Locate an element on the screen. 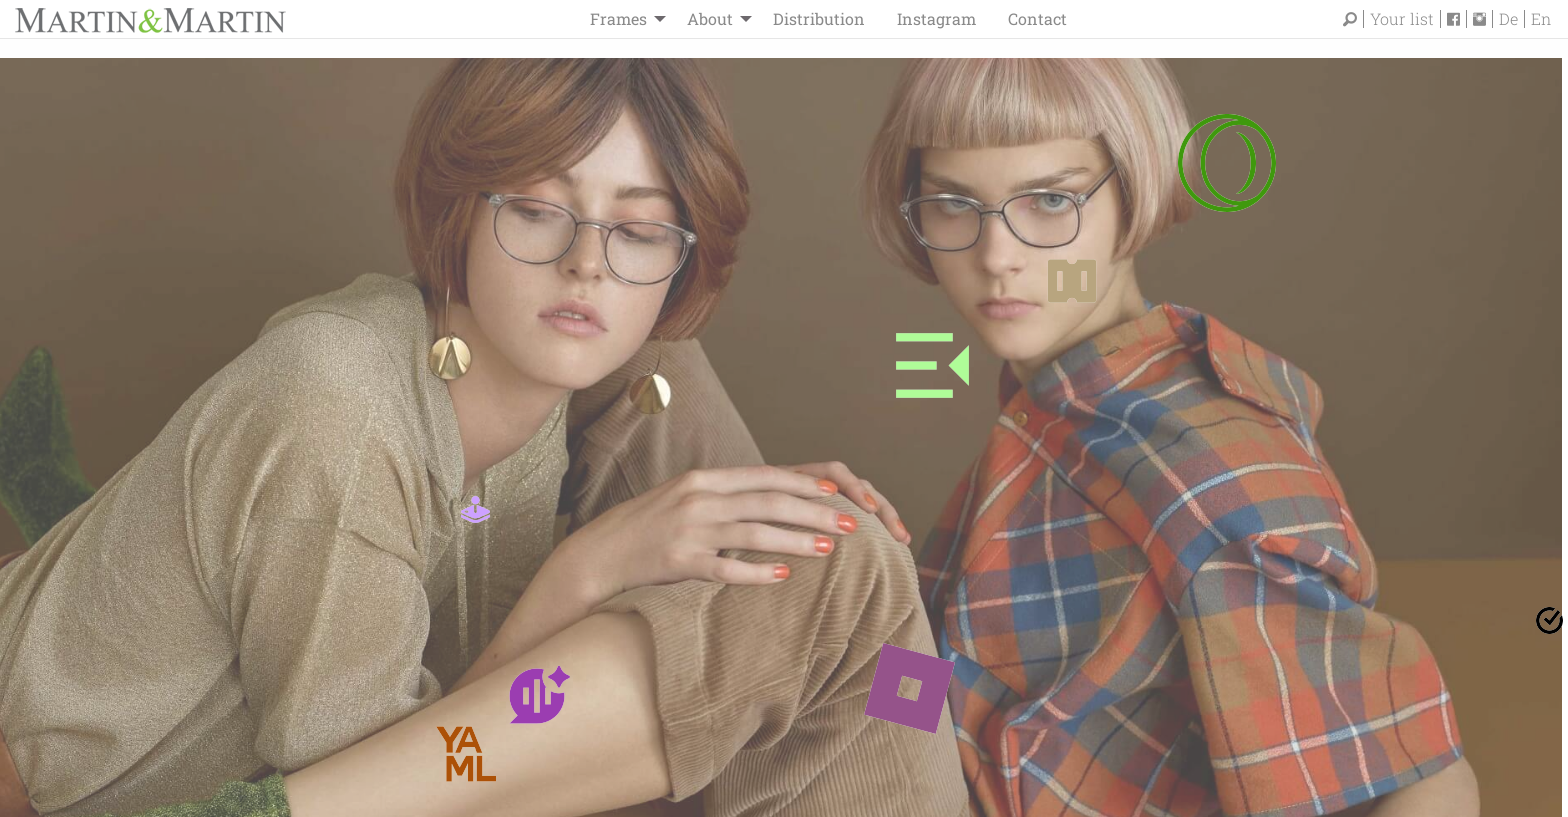 Image resolution: width=1568 pixels, height=817 pixels. open Opera GX browser is located at coordinates (1227, 163).